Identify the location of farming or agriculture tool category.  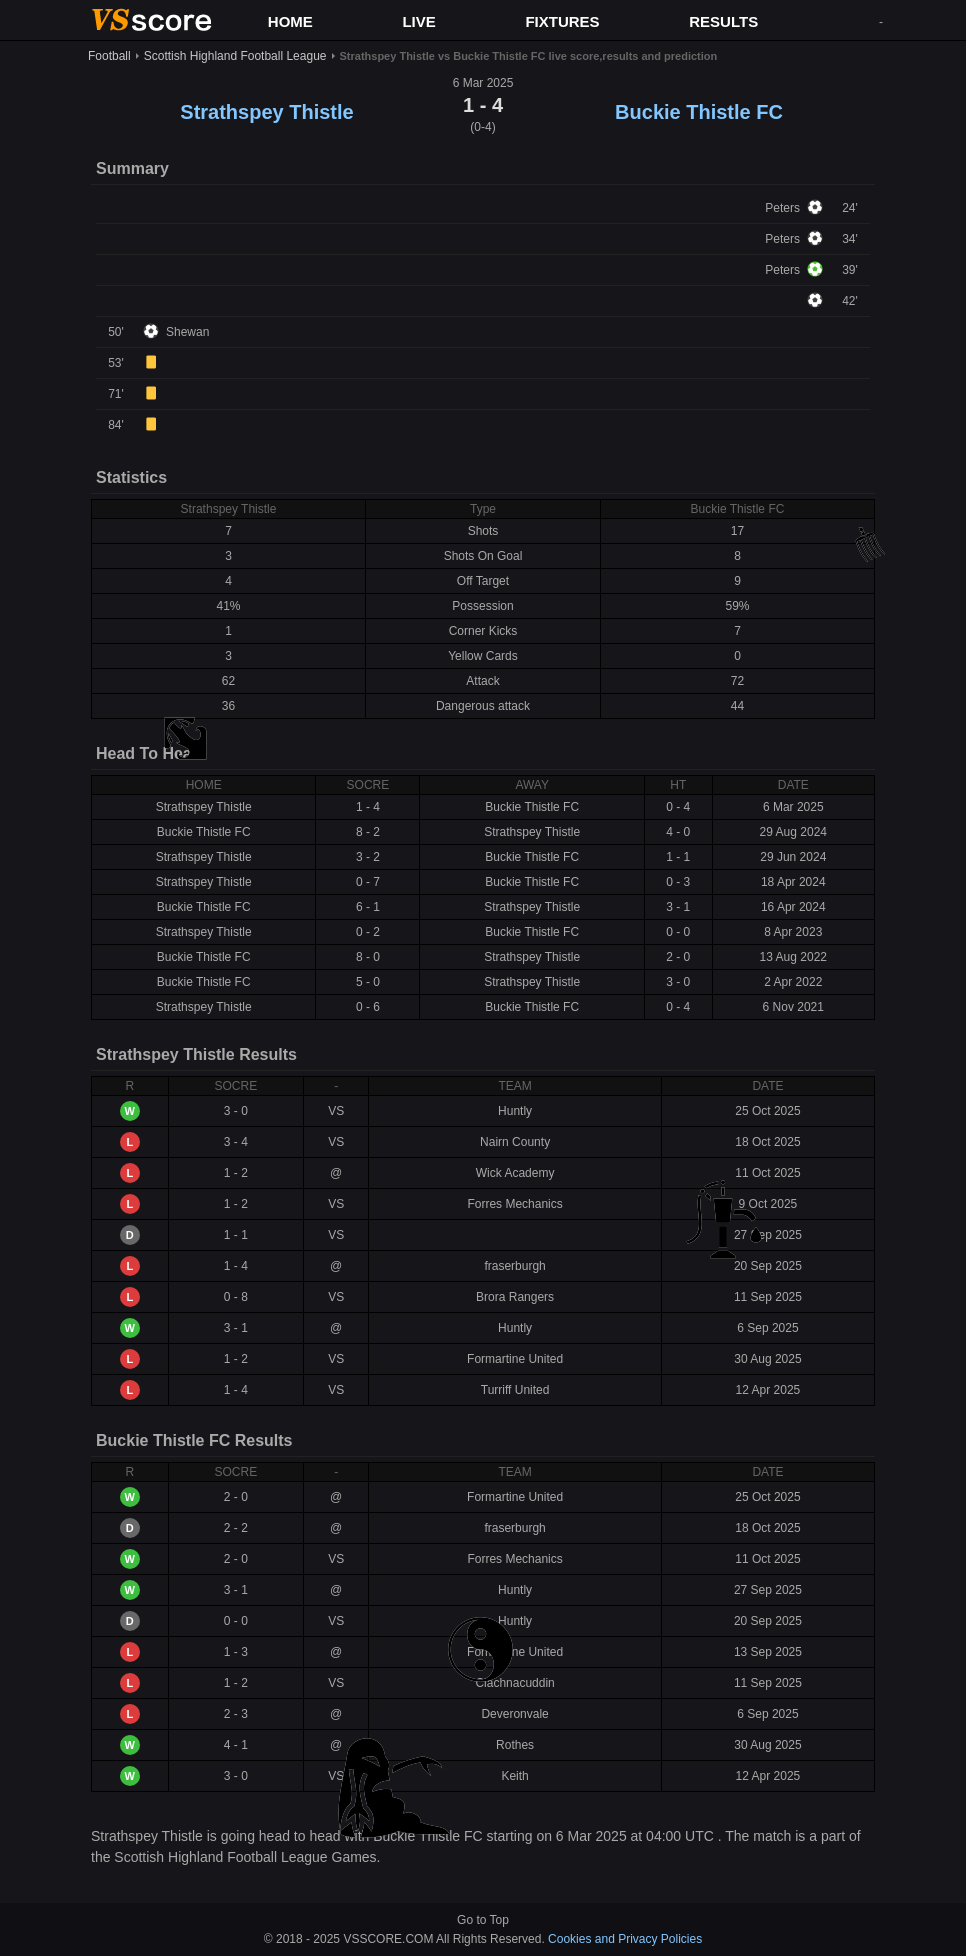
(869, 544).